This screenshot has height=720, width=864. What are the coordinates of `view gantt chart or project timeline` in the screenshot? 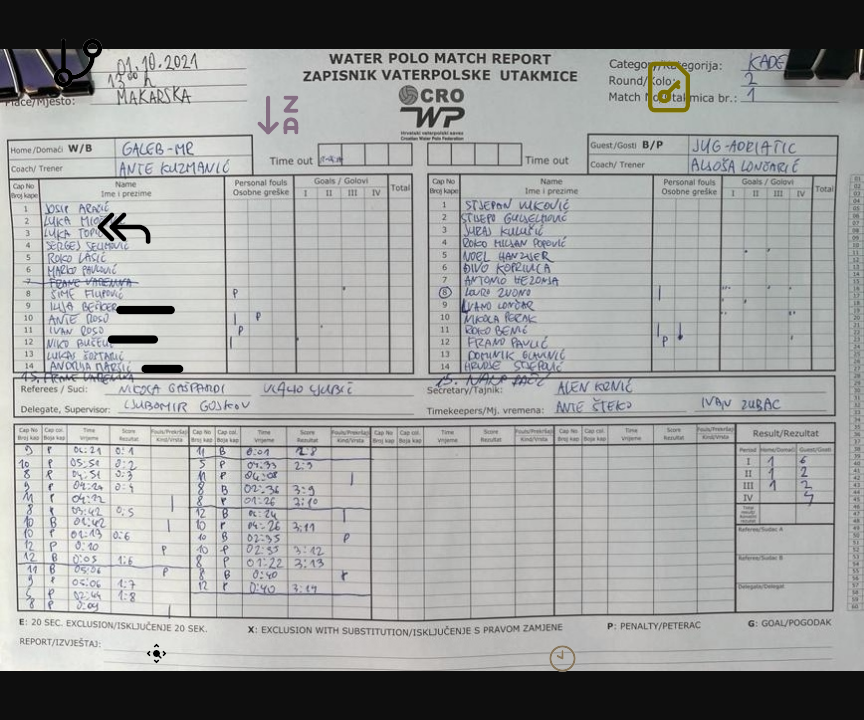 It's located at (145, 339).